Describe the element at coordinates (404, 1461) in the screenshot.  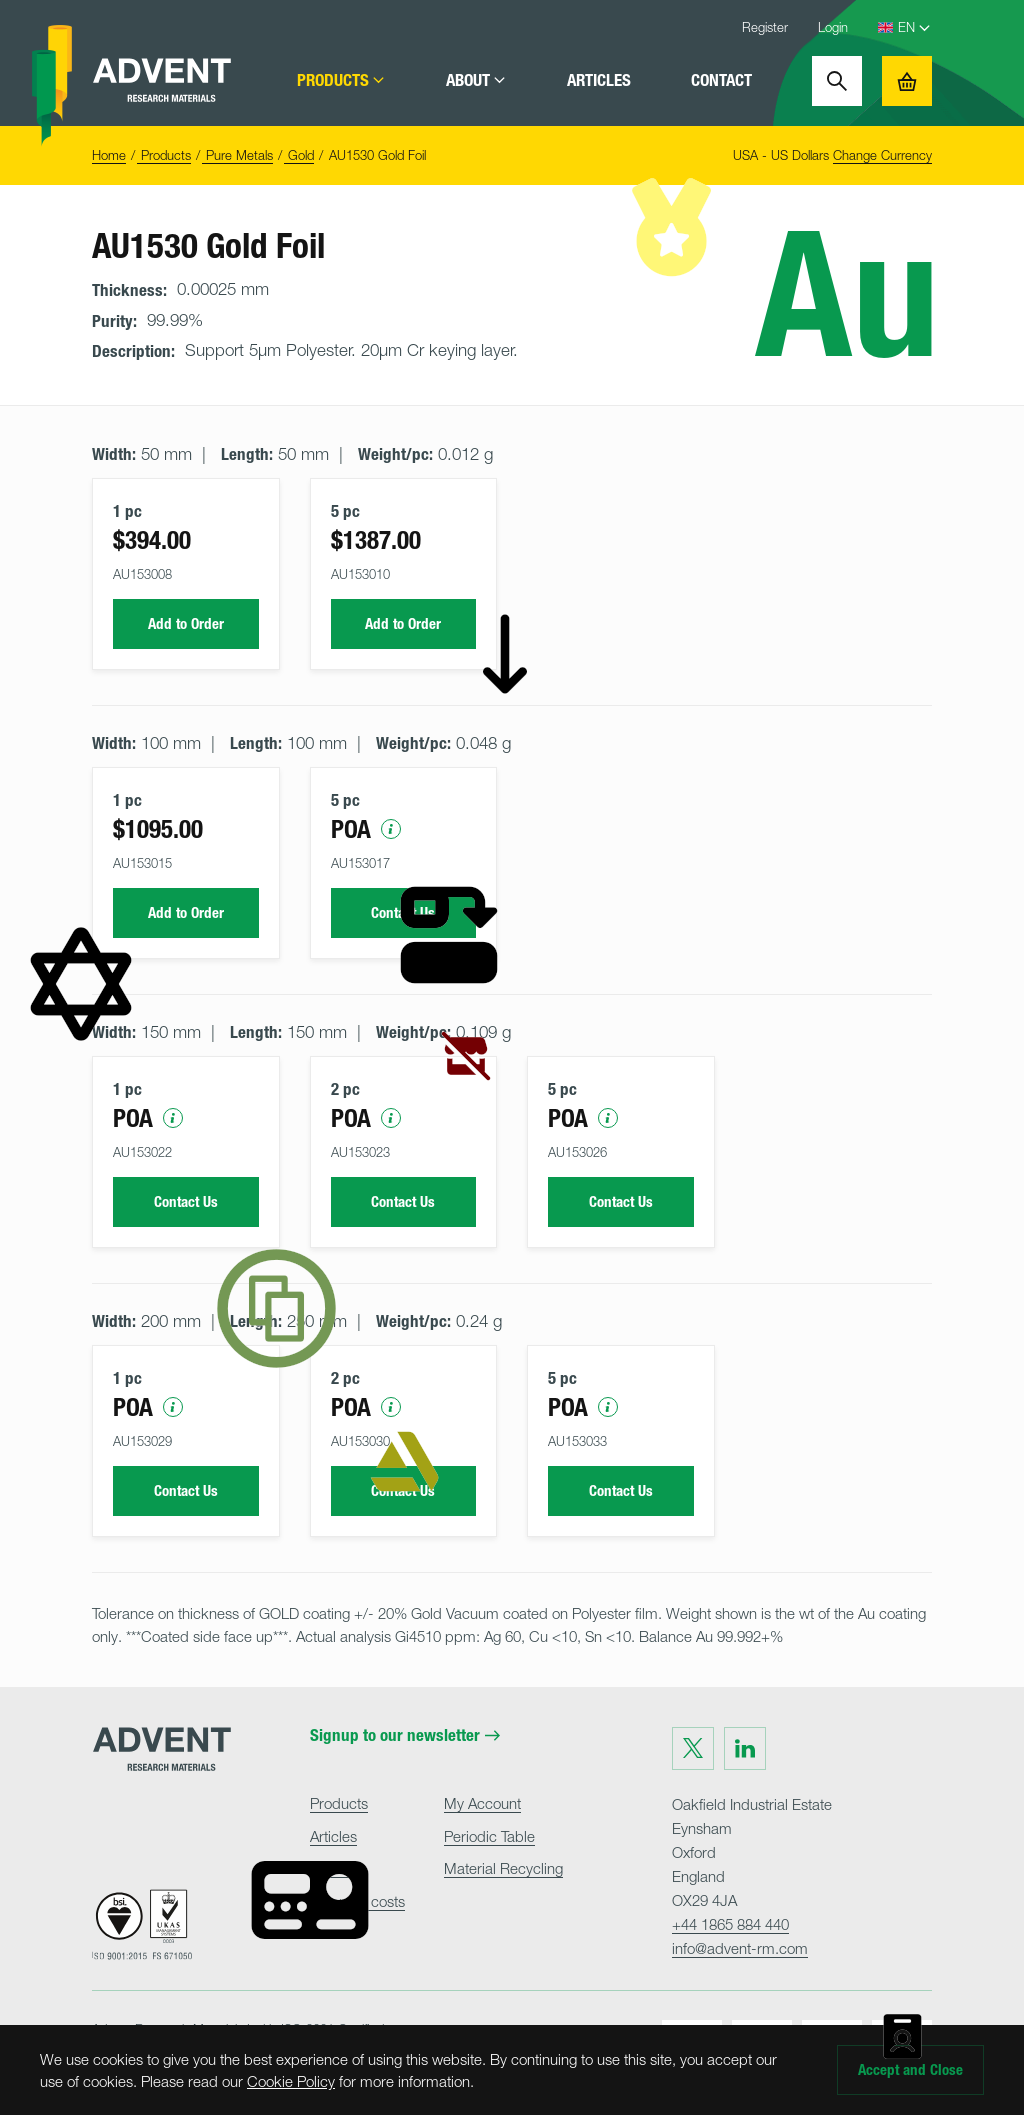
I see `visit artstation profile or portfolio` at that location.